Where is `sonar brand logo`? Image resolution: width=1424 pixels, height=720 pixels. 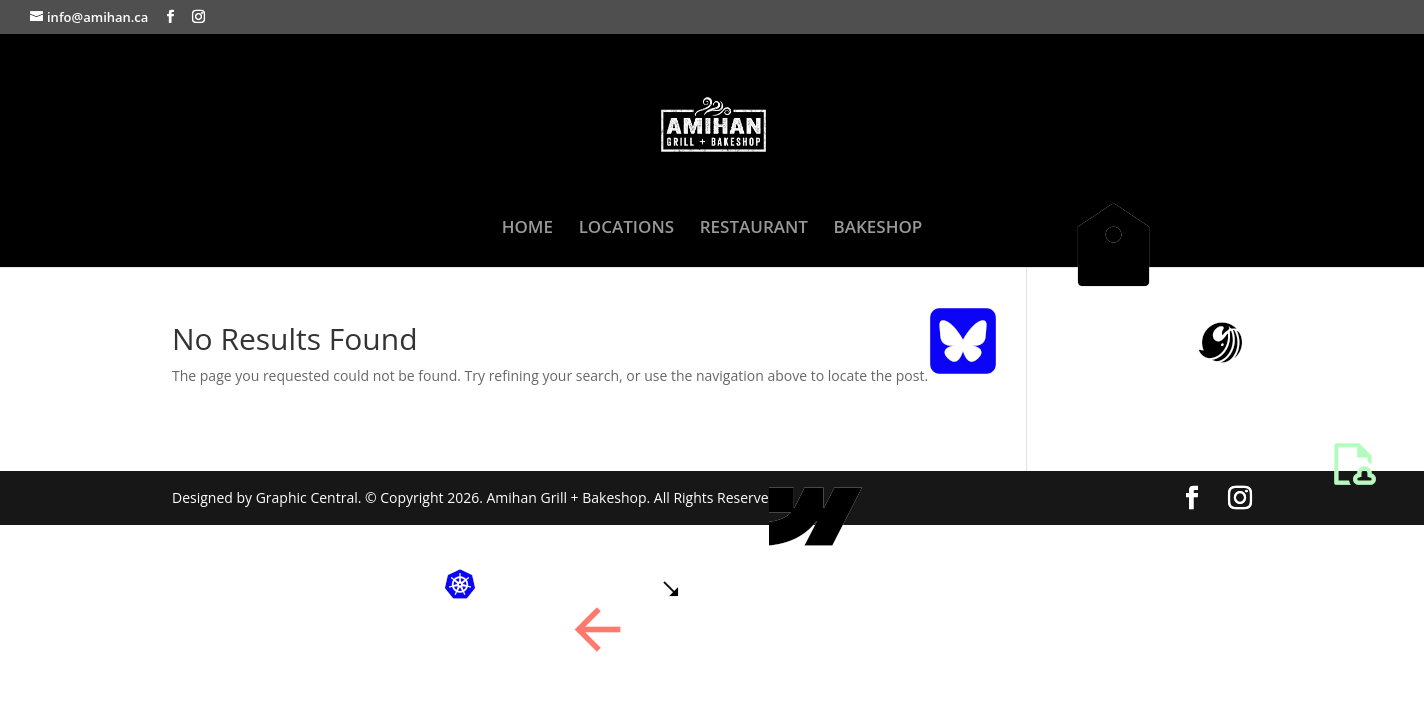
sonar brand logo is located at coordinates (1220, 342).